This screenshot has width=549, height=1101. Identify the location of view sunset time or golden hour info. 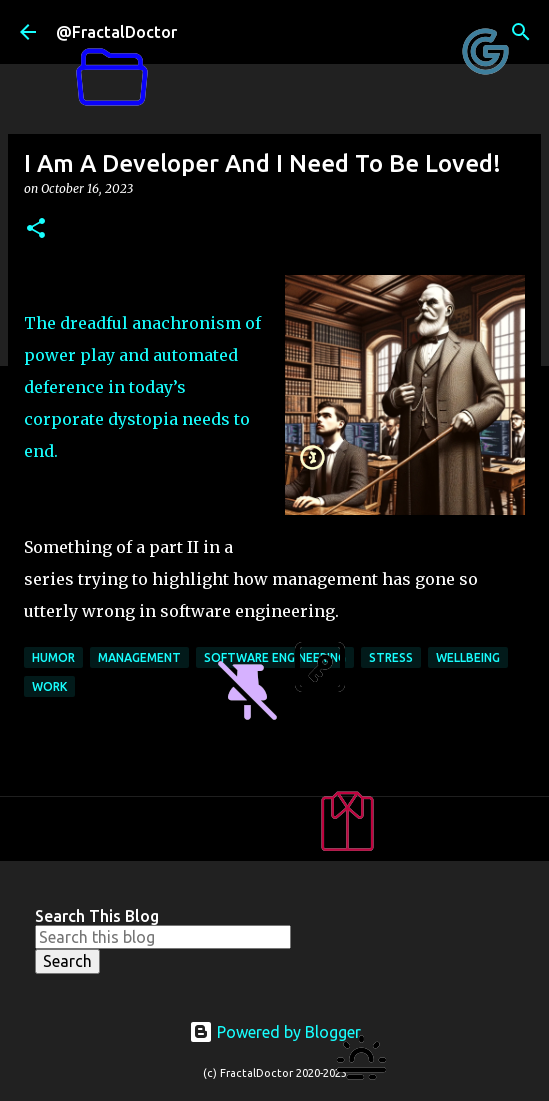
(361, 1057).